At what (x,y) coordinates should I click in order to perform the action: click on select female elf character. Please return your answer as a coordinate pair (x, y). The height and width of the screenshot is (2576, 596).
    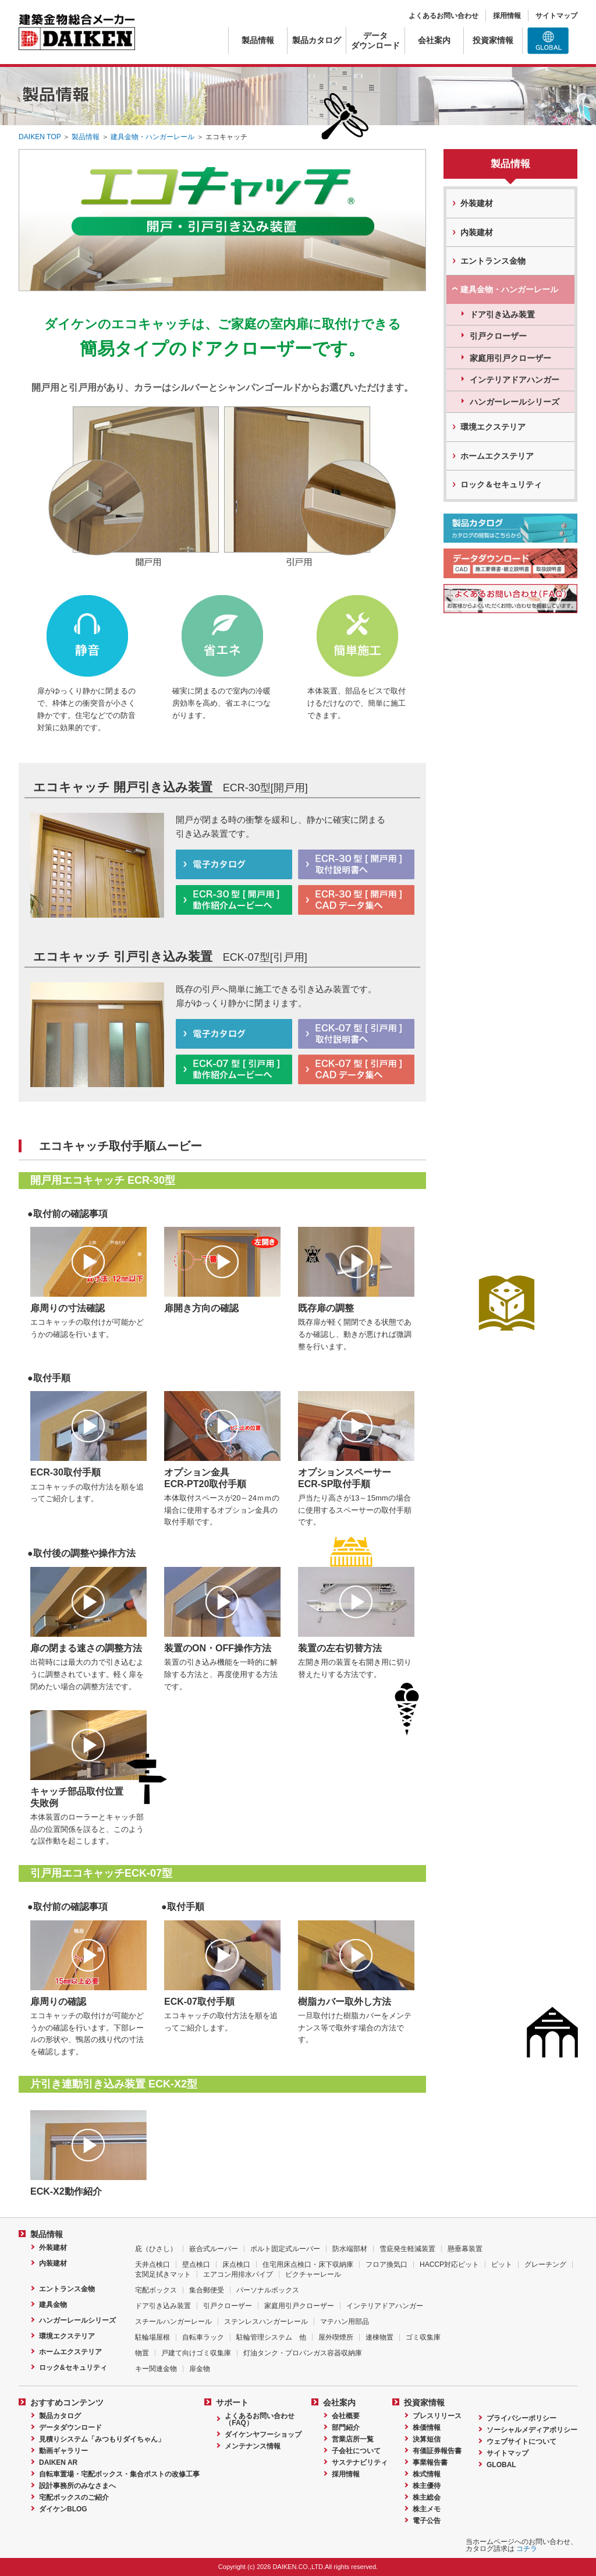
    Looking at the image, I should click on (313, 1254).